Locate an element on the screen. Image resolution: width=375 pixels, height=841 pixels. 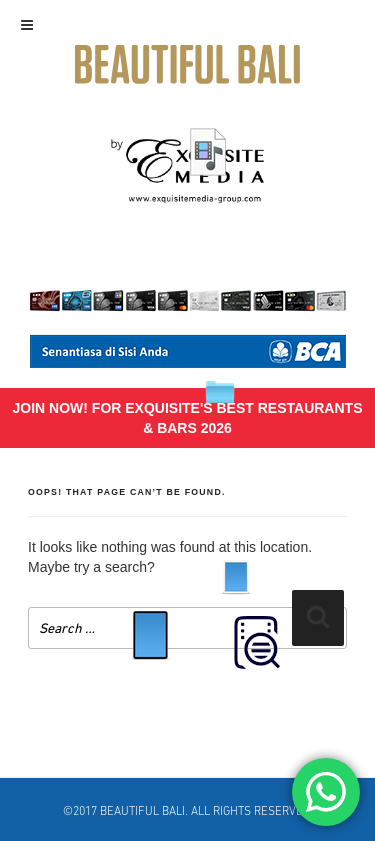
iPad Air M2 device icon is located at coordinates (150, 635).